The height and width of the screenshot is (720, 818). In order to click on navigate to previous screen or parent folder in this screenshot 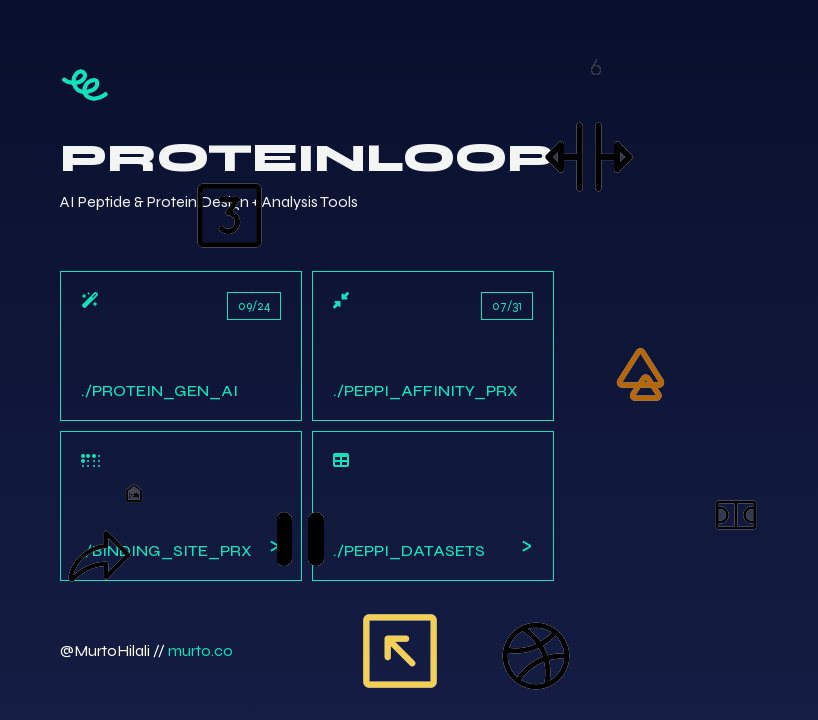, I will do `click(400, 651)`.